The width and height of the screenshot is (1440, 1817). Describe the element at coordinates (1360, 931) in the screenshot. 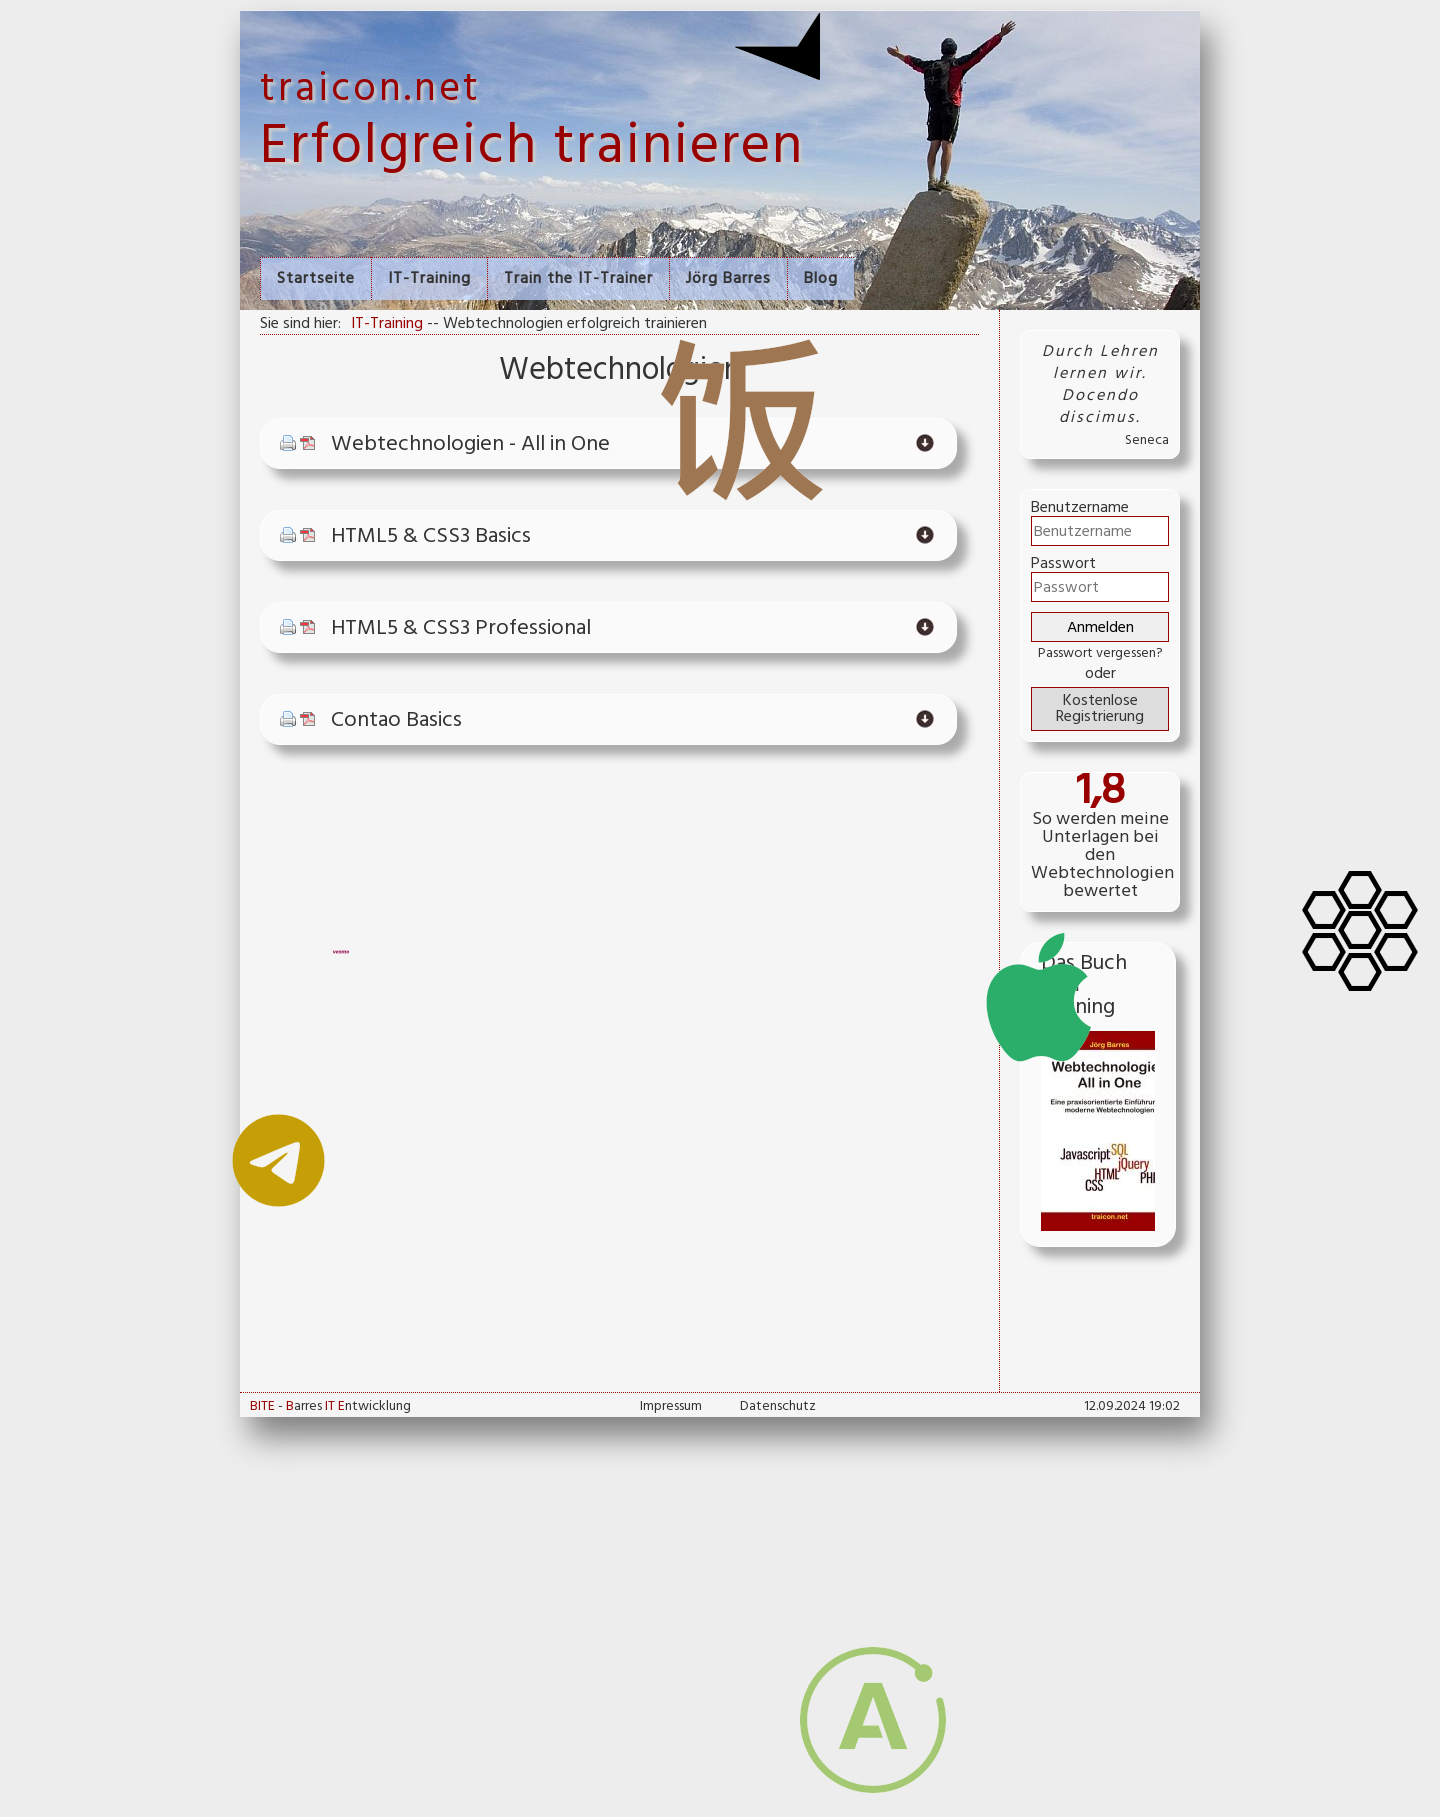

I see `cilium logo - open source cloud native networking platform` at that location.